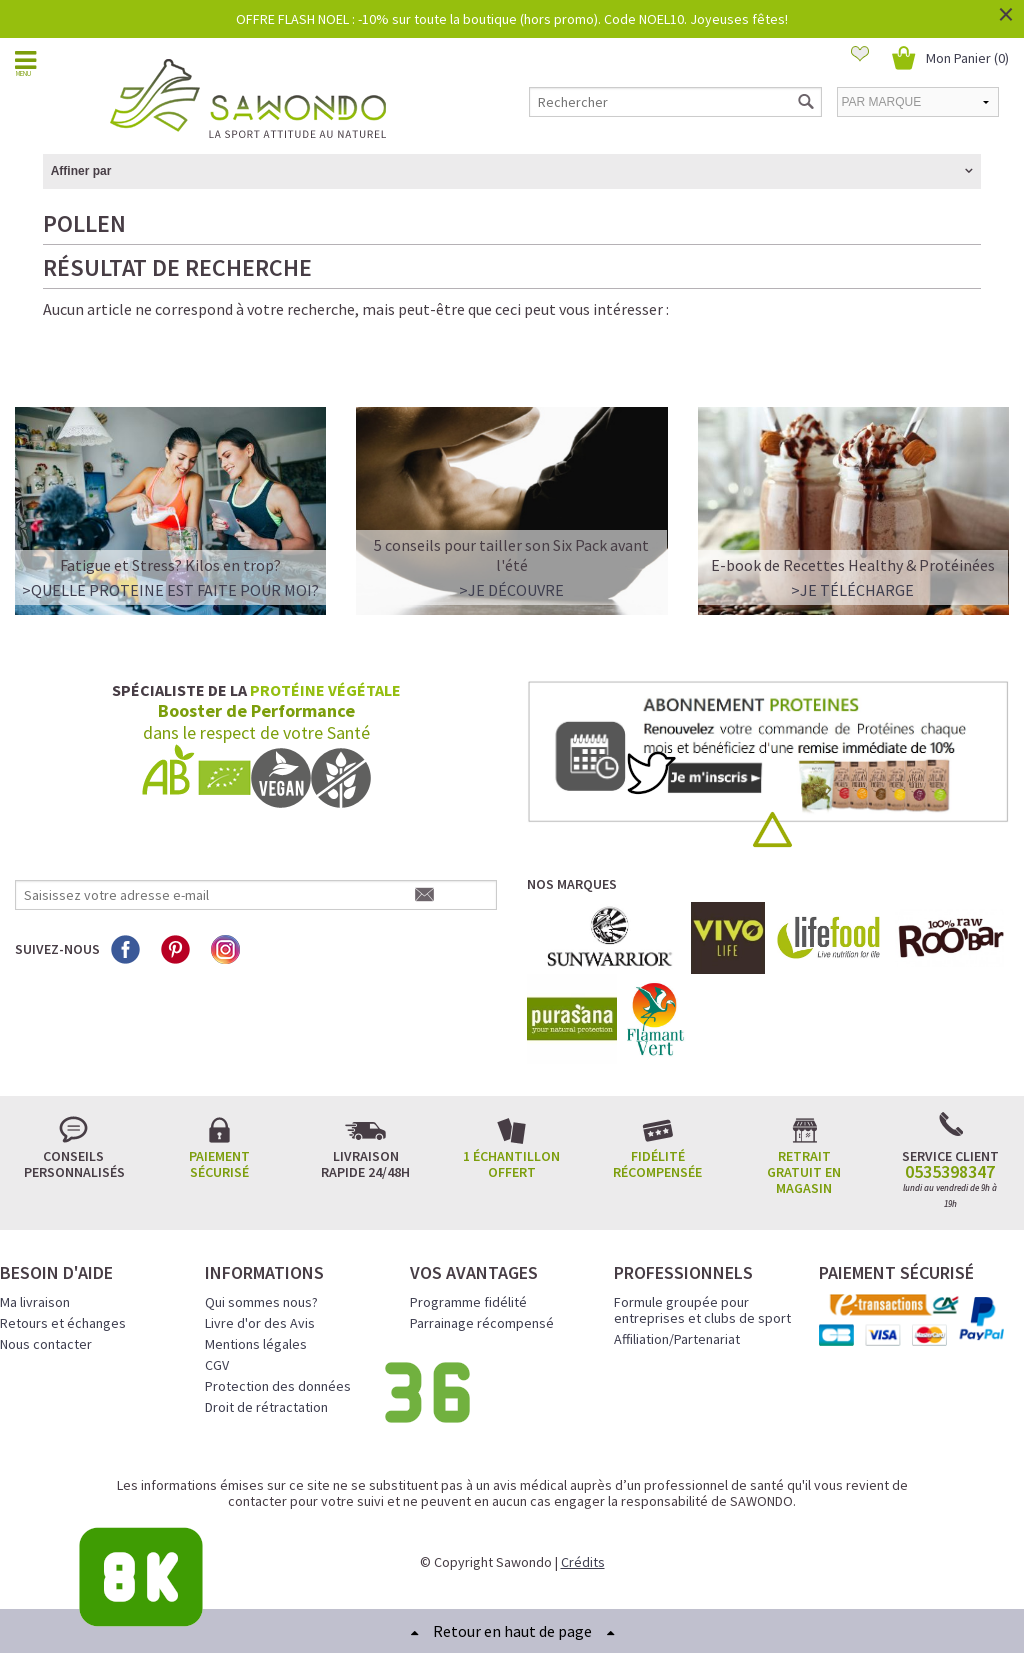 This screenshot has width=1024, height=1653. I want to click on indicates item number 36 in a list or sequence, so click(427, 1392).